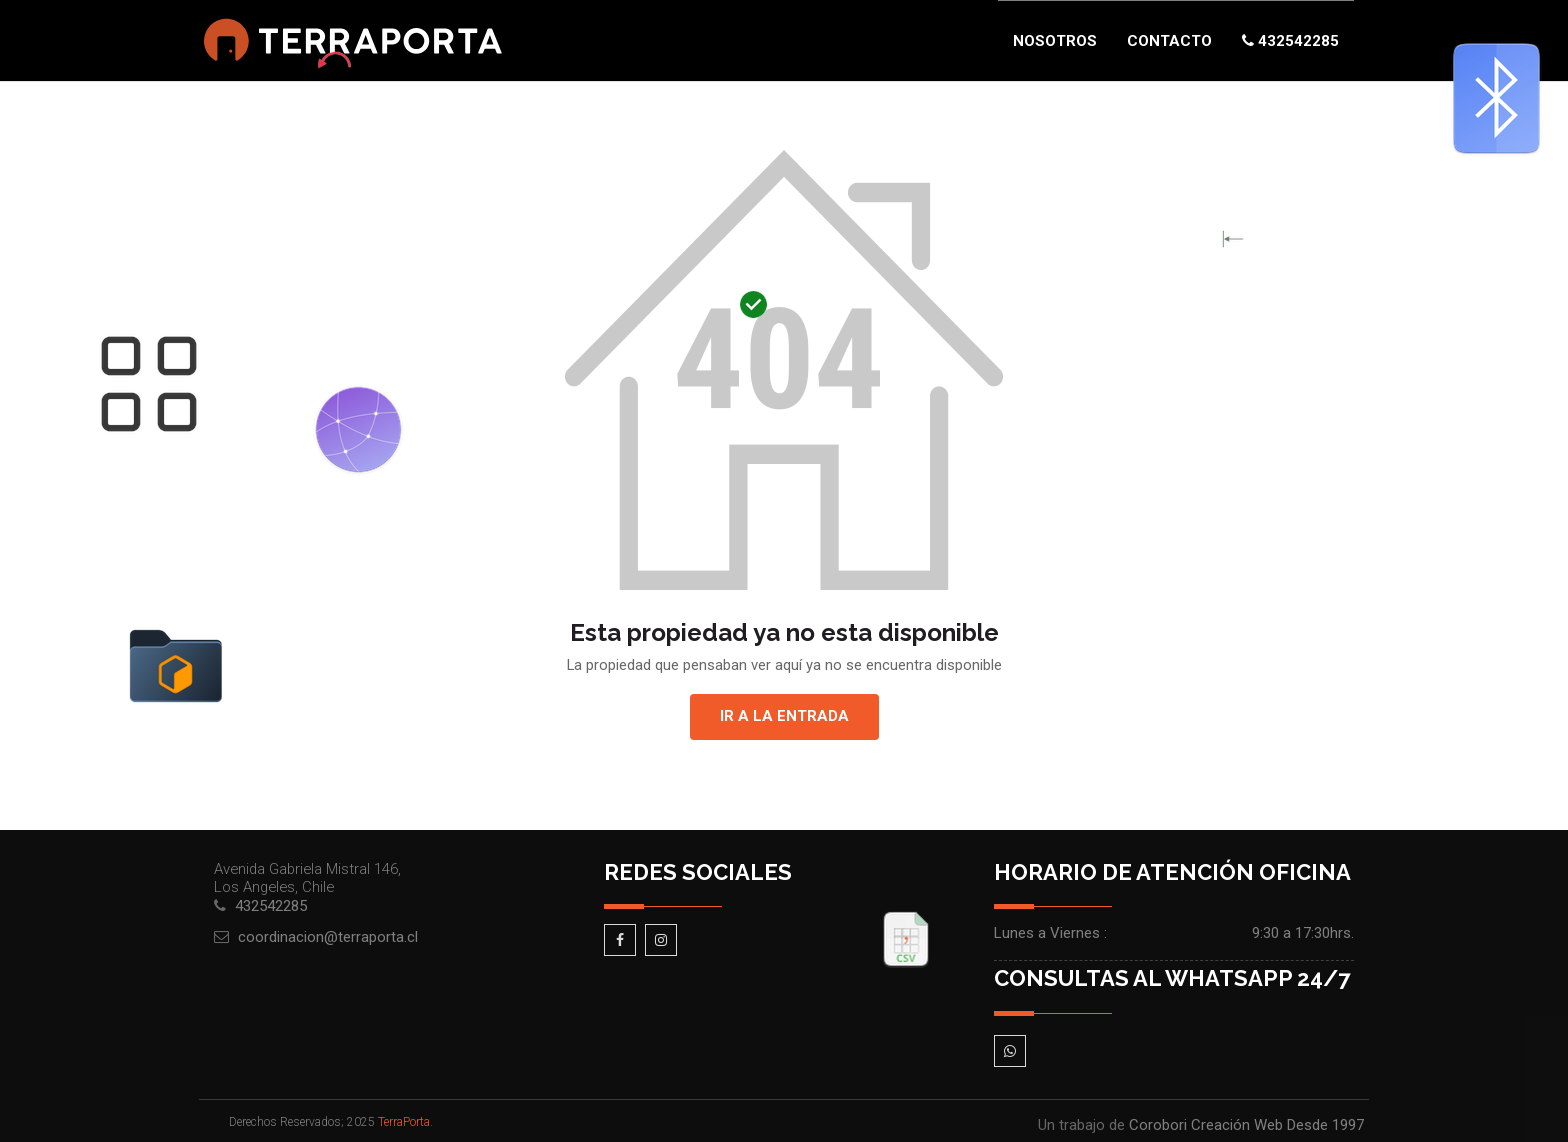 The width and height of the screenshot is (1568, 1142). Describe the element at coordinates (1233, 239) in the screenshot. I see `go to the first item in a list or sequence` at that location.